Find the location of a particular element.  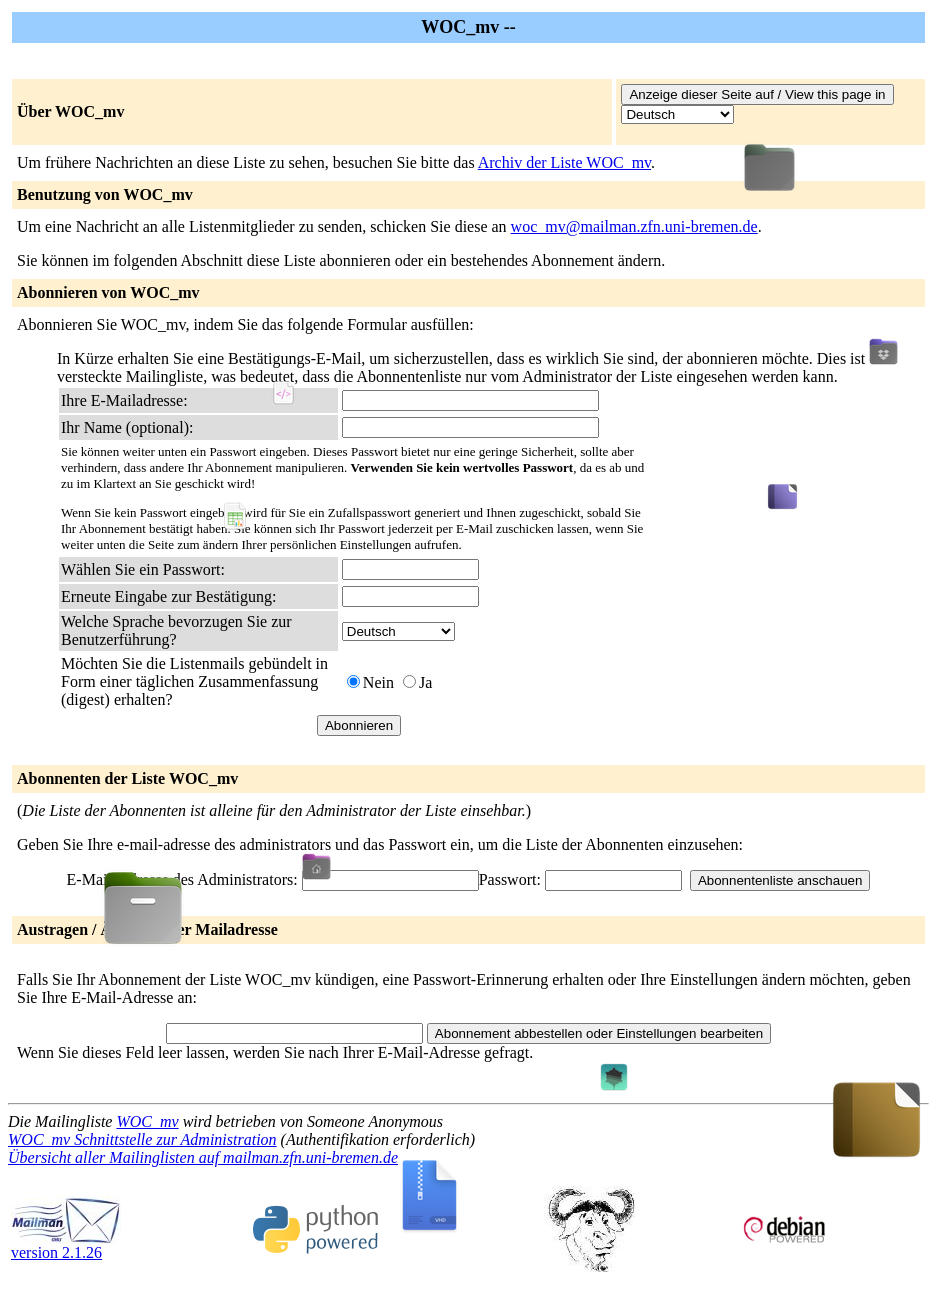

open file manager application is located at coordinates (143, 908).